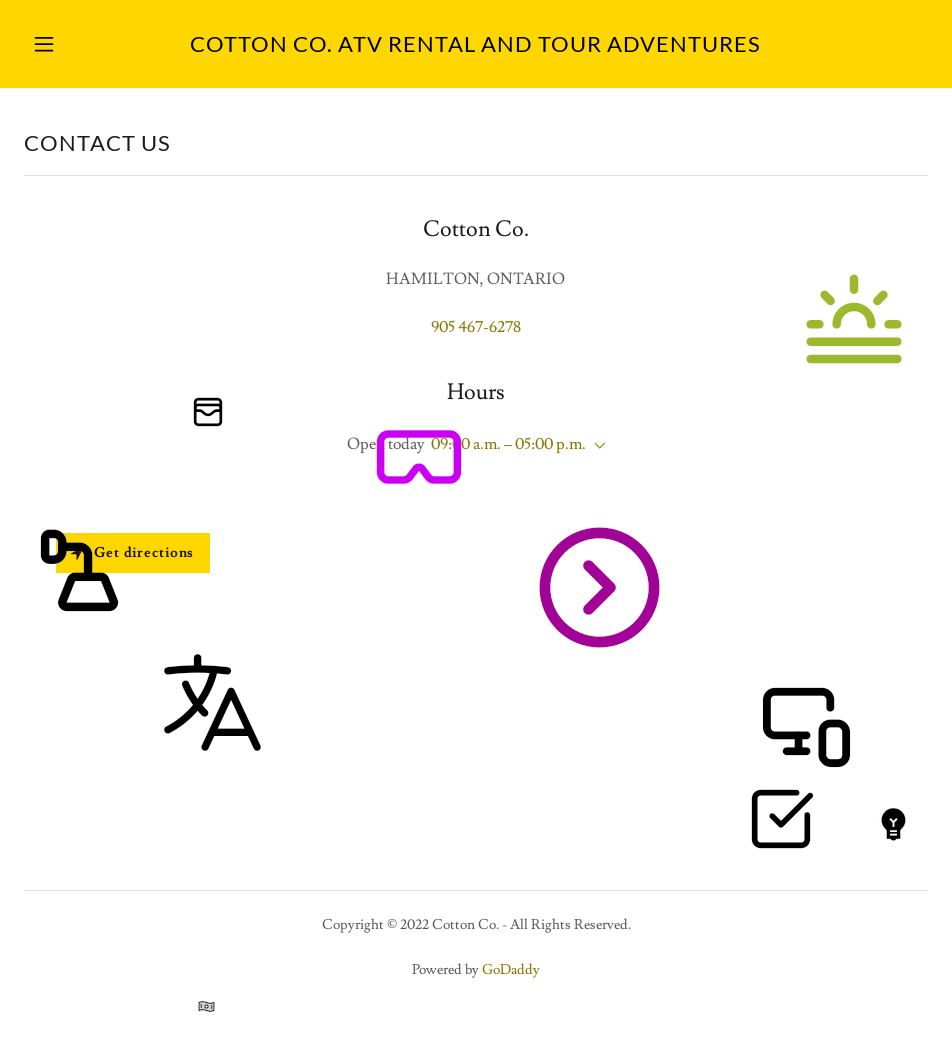 This screenshot has width=952, height=1037. Describe the element at coordinates (599, 587) in the screenshot. I see `go to next item or page` at that location.